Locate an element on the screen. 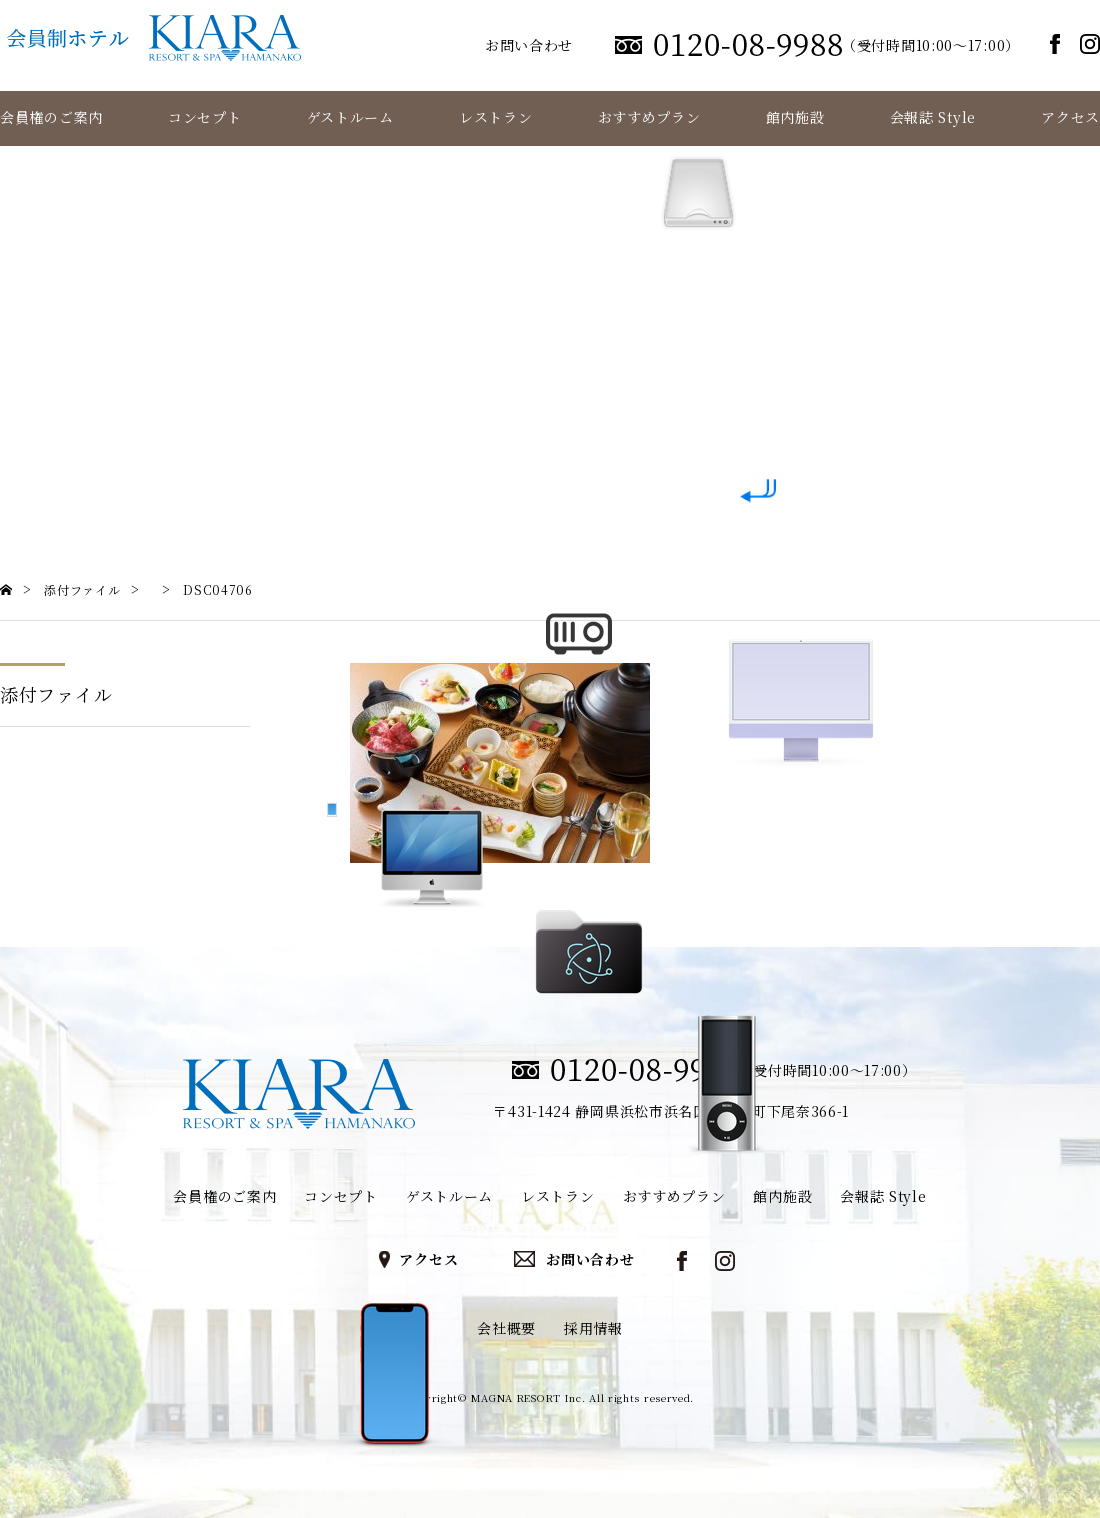 This screenshot has height=1518, width=1100. reply to all recipients of an email is located at coordinates (757, 488).